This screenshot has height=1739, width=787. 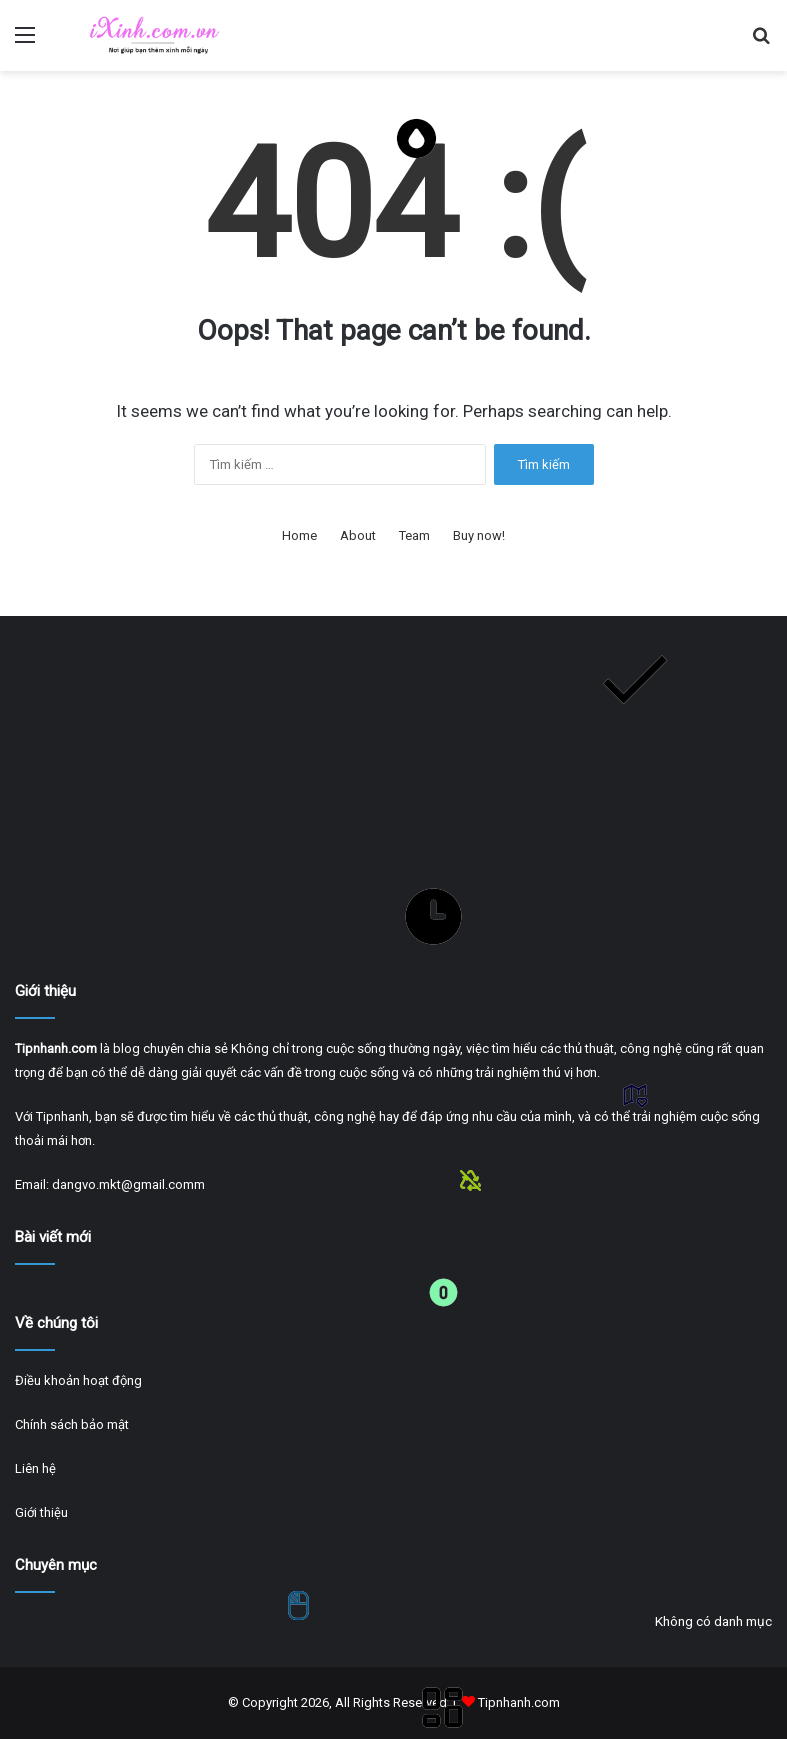 What do you see at coordinates (443, 1292) in the screenshot?
I see `indicates the letter "o" or zero in a selection interface` at bounding box center [443, 1292].